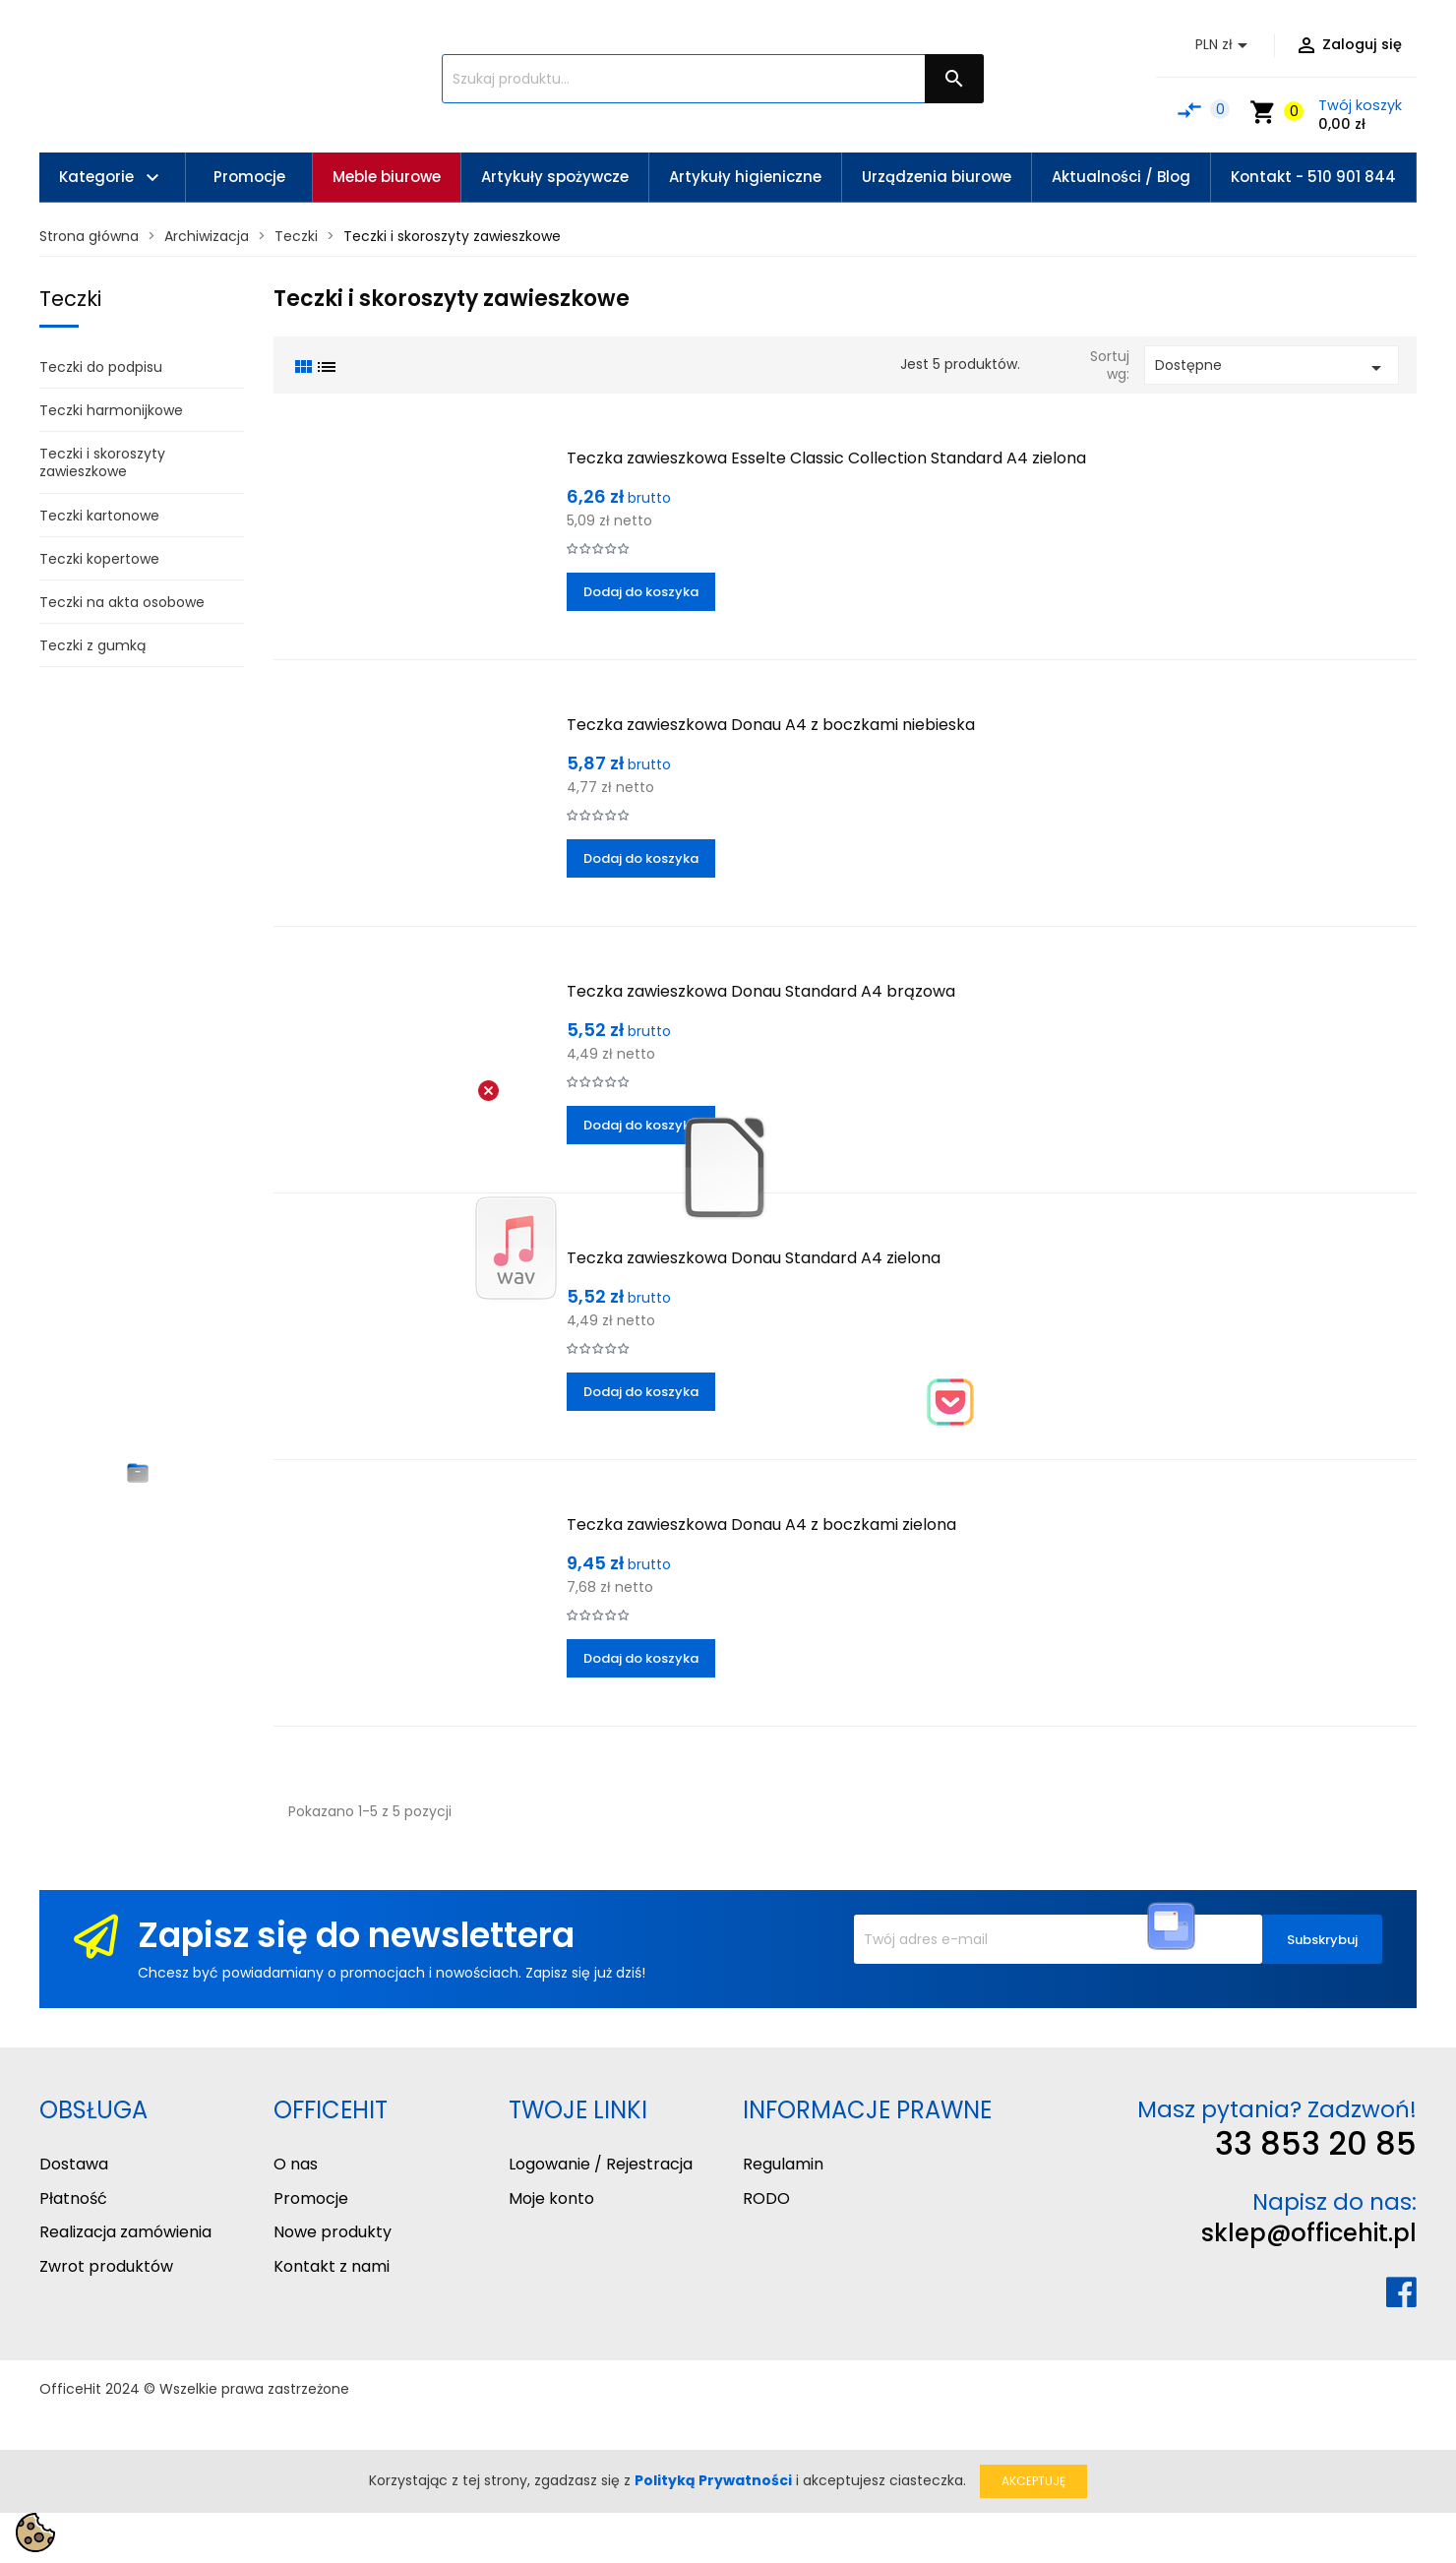  What do you see at coordinates (1171, 1925) in the screenshot?
I see `open startup applications settings` at bounding box center [1171, 1925].